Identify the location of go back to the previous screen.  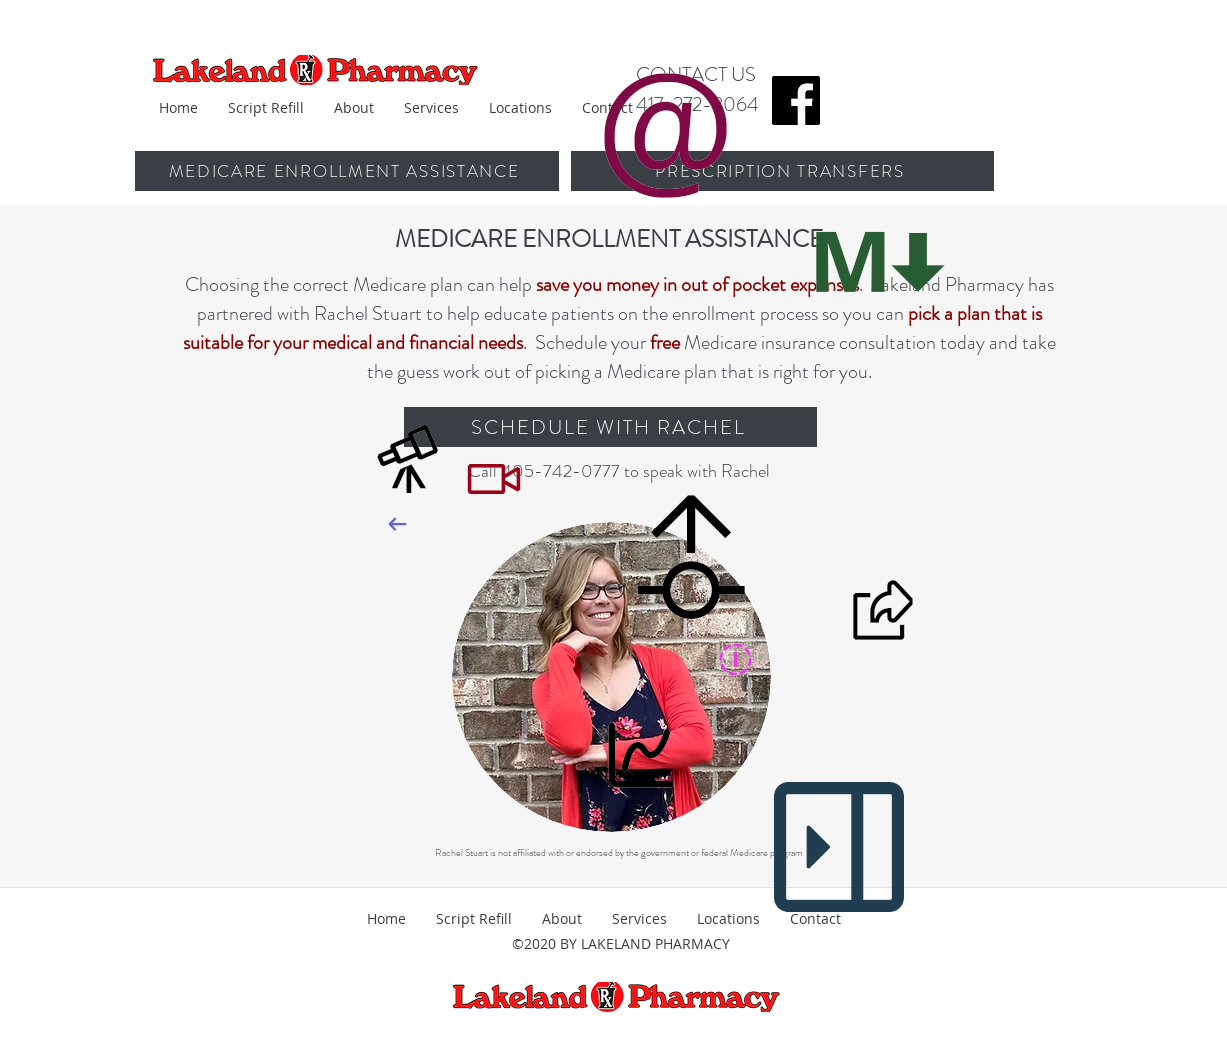
(398, 524).